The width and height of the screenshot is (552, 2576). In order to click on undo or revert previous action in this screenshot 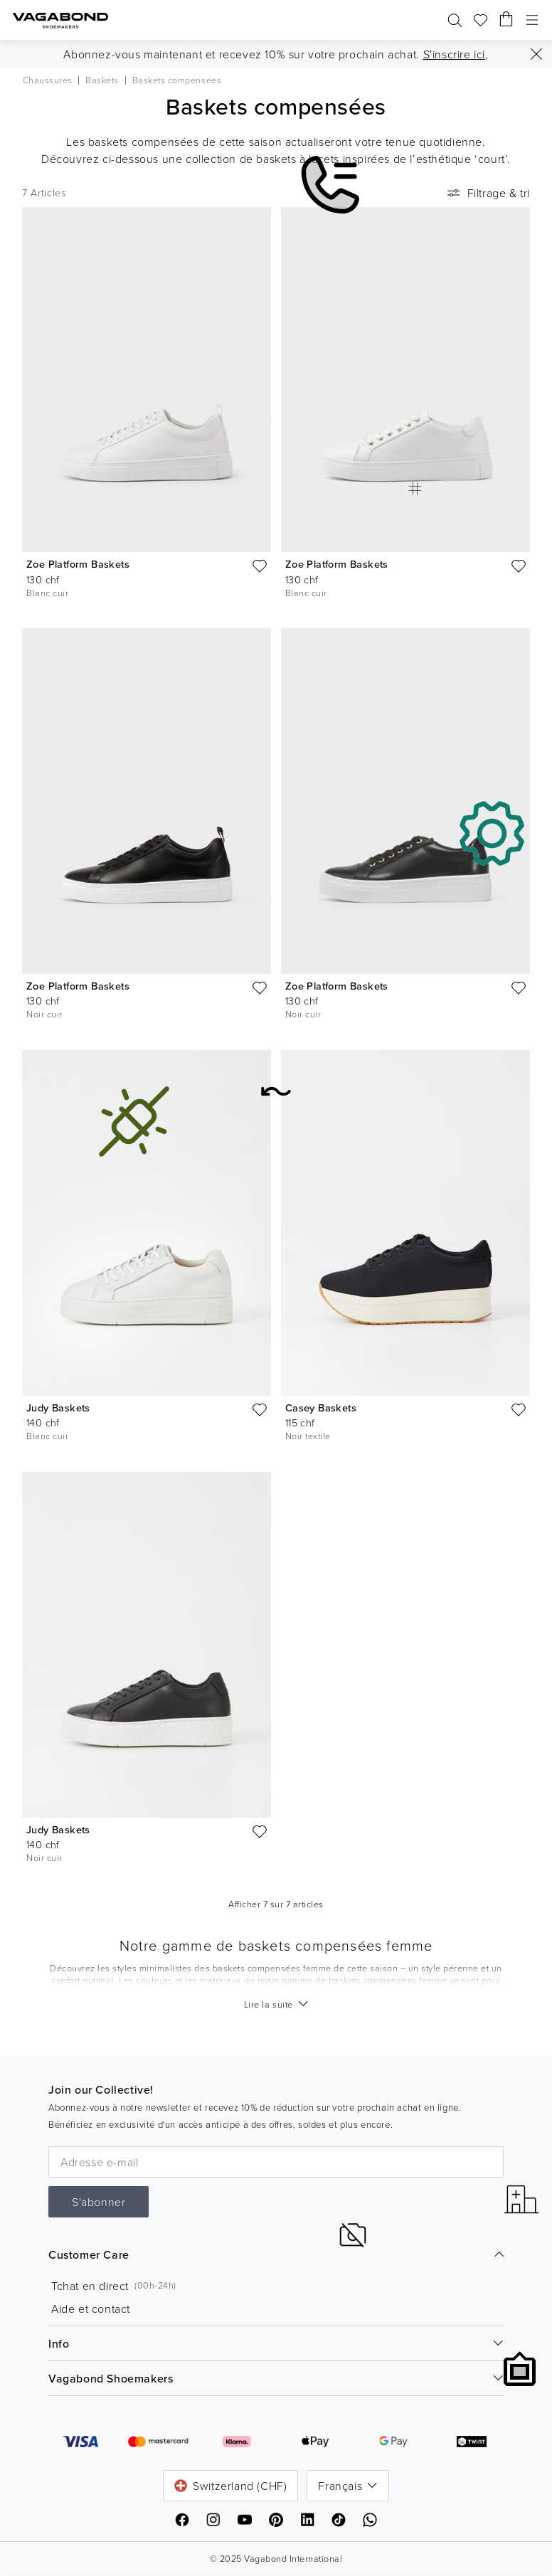, I will do `click(276, 1091)`.